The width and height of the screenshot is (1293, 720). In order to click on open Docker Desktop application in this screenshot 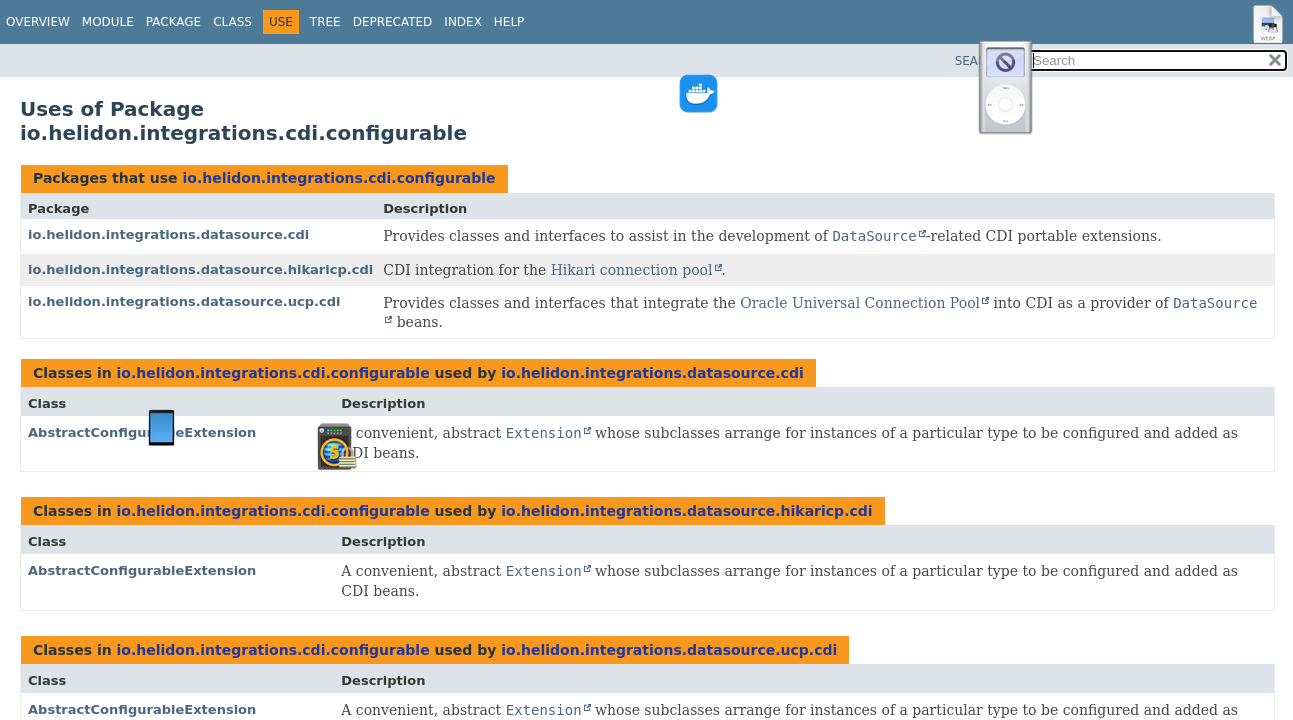, I will do `click(698, 93)`.